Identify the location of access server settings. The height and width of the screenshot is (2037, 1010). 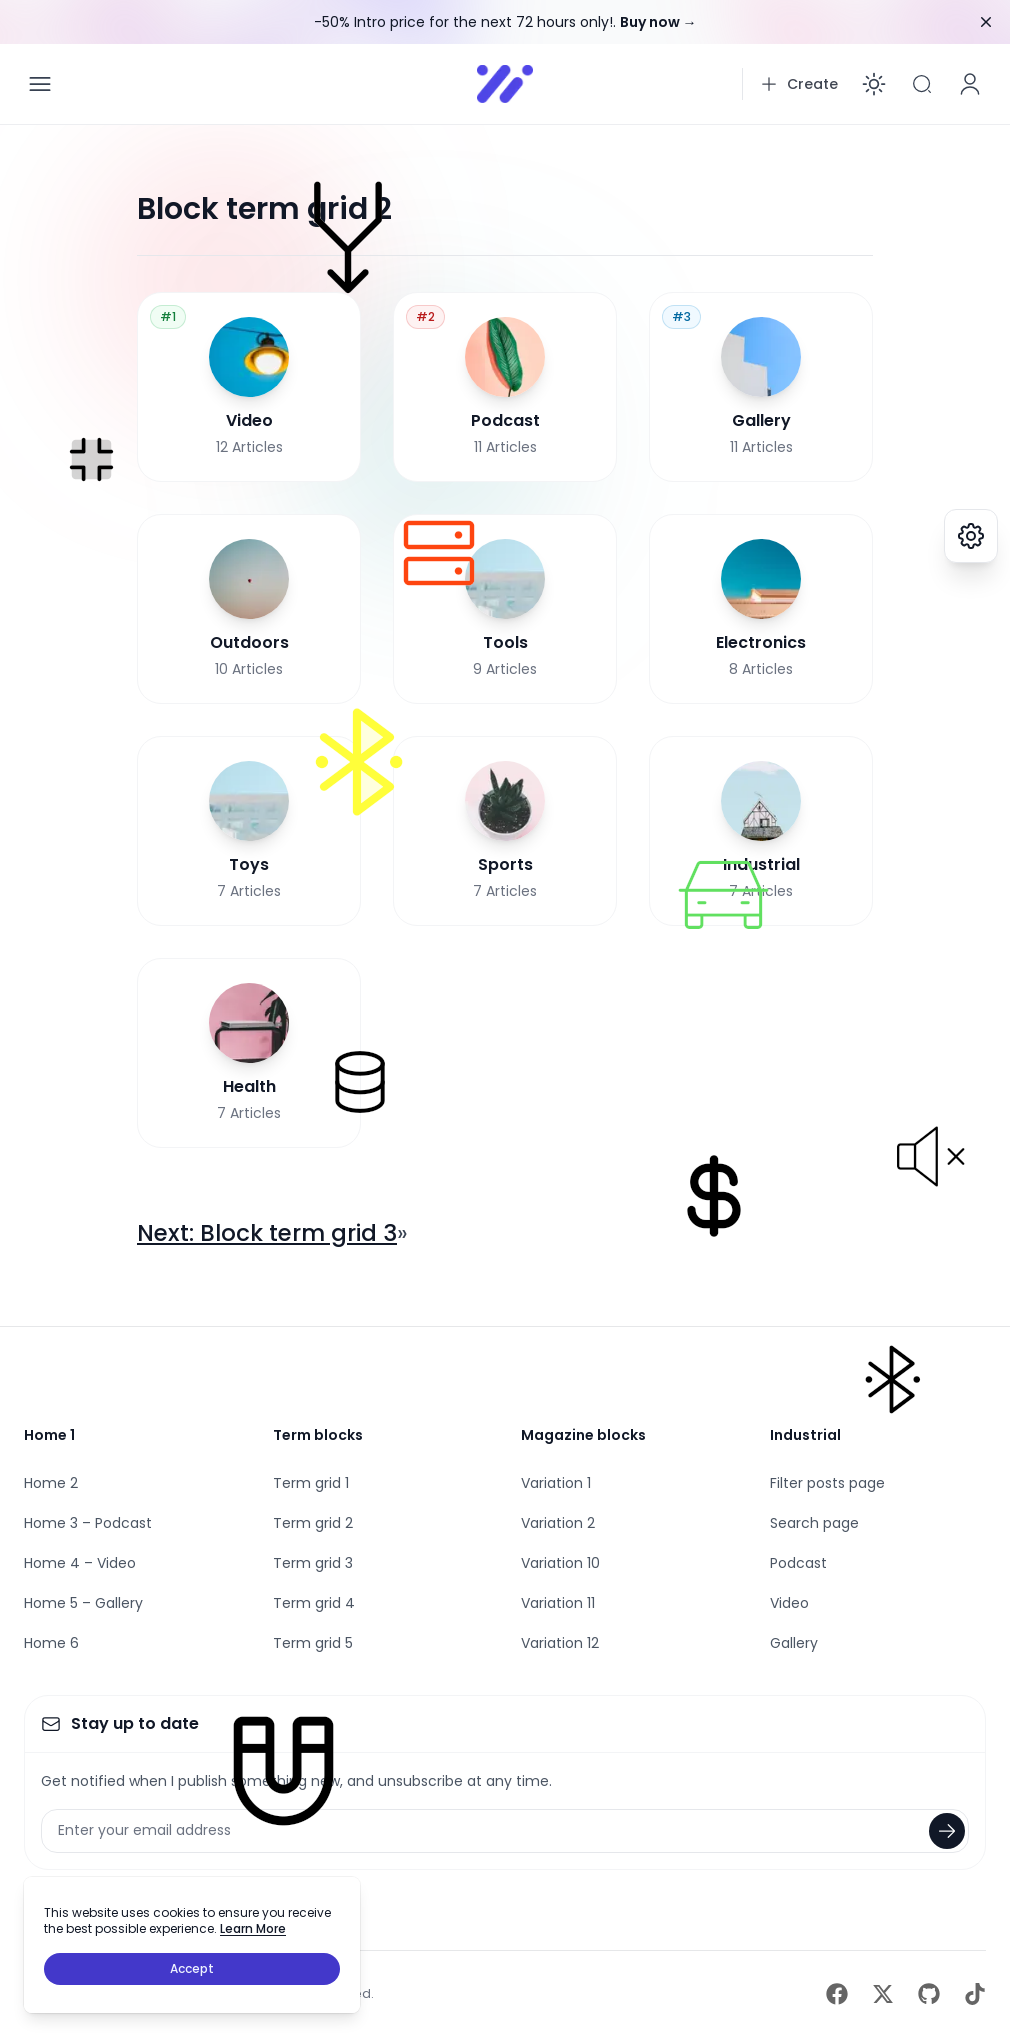
(360, 1082).